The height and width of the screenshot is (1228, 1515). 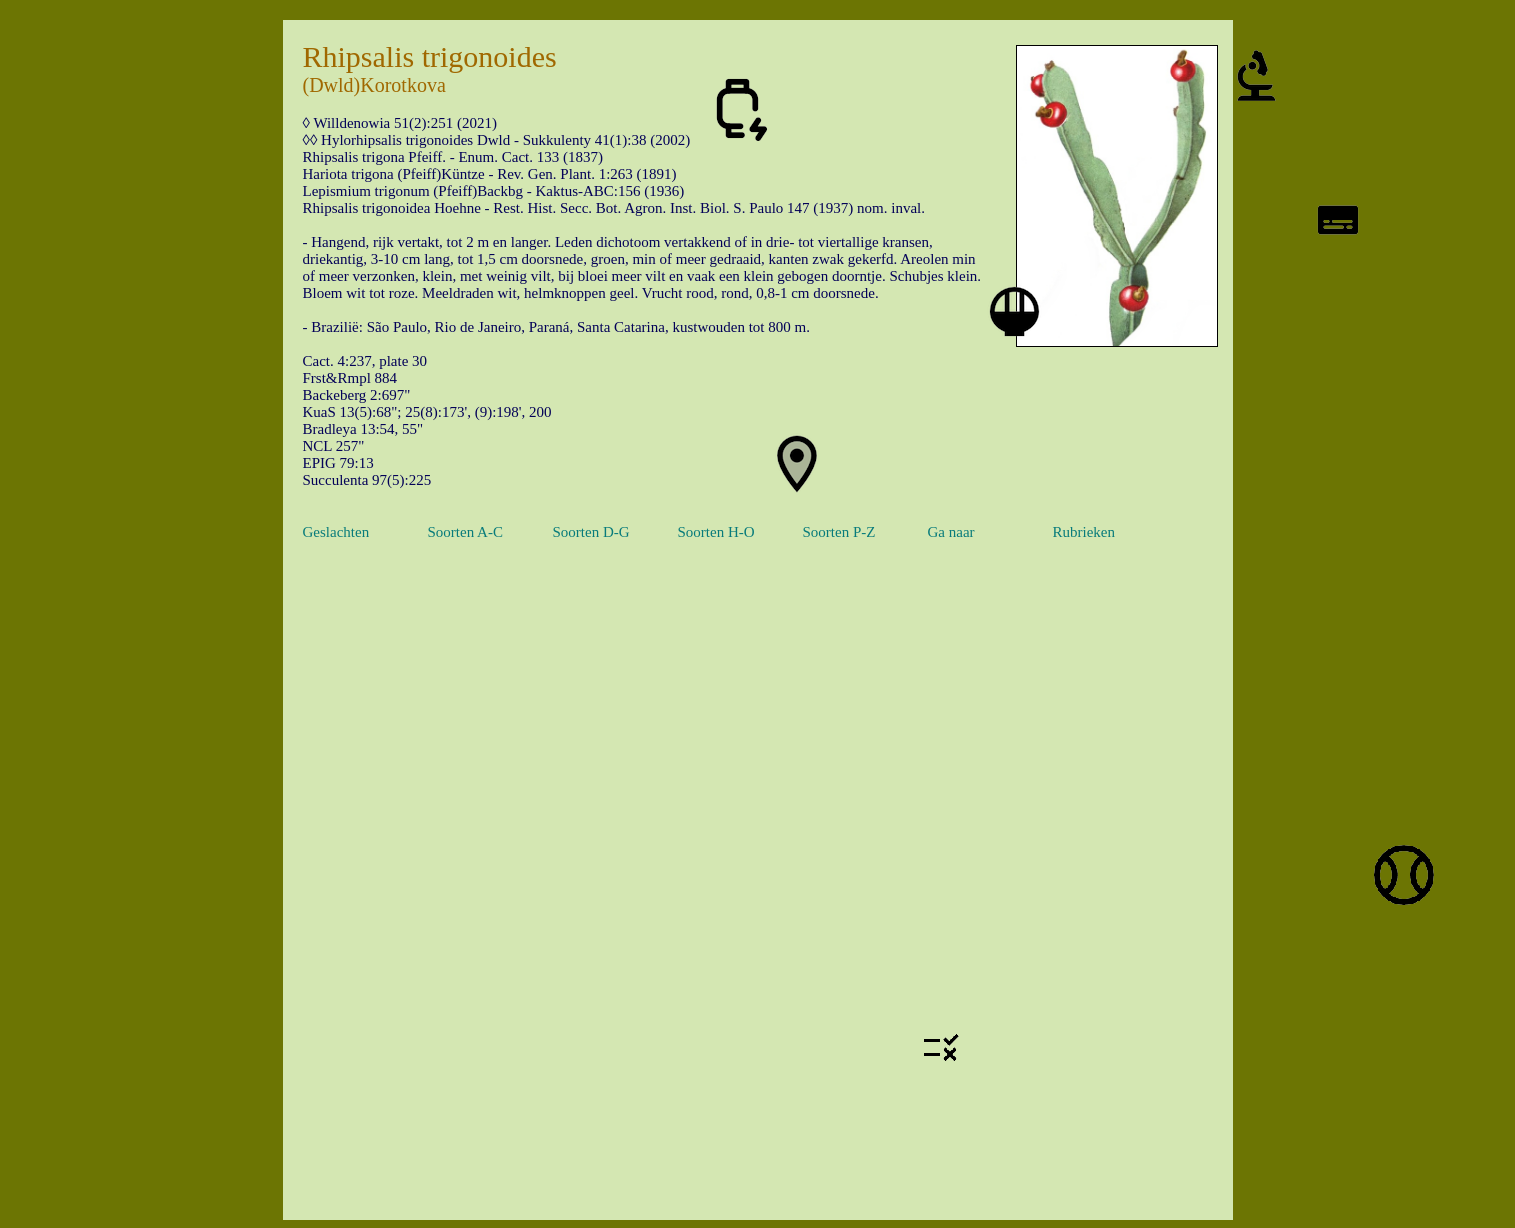 What do you see at coordinates (1404, 875) in the screenshot?
I see `access baseball or sports content` at bounding box center [1404, 875].